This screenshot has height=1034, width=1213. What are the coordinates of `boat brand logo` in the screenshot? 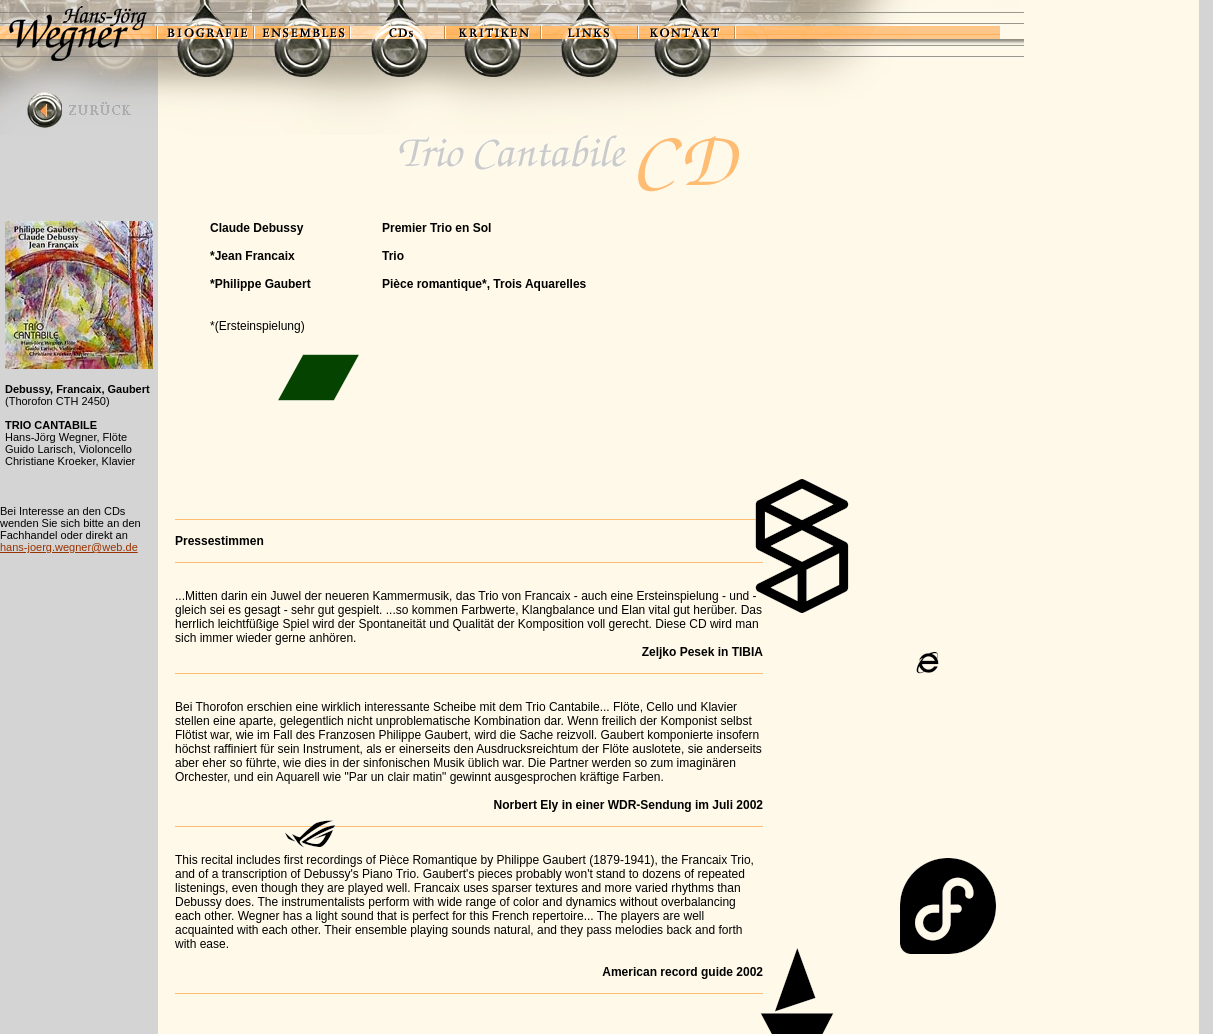 It's located at (797, 991).